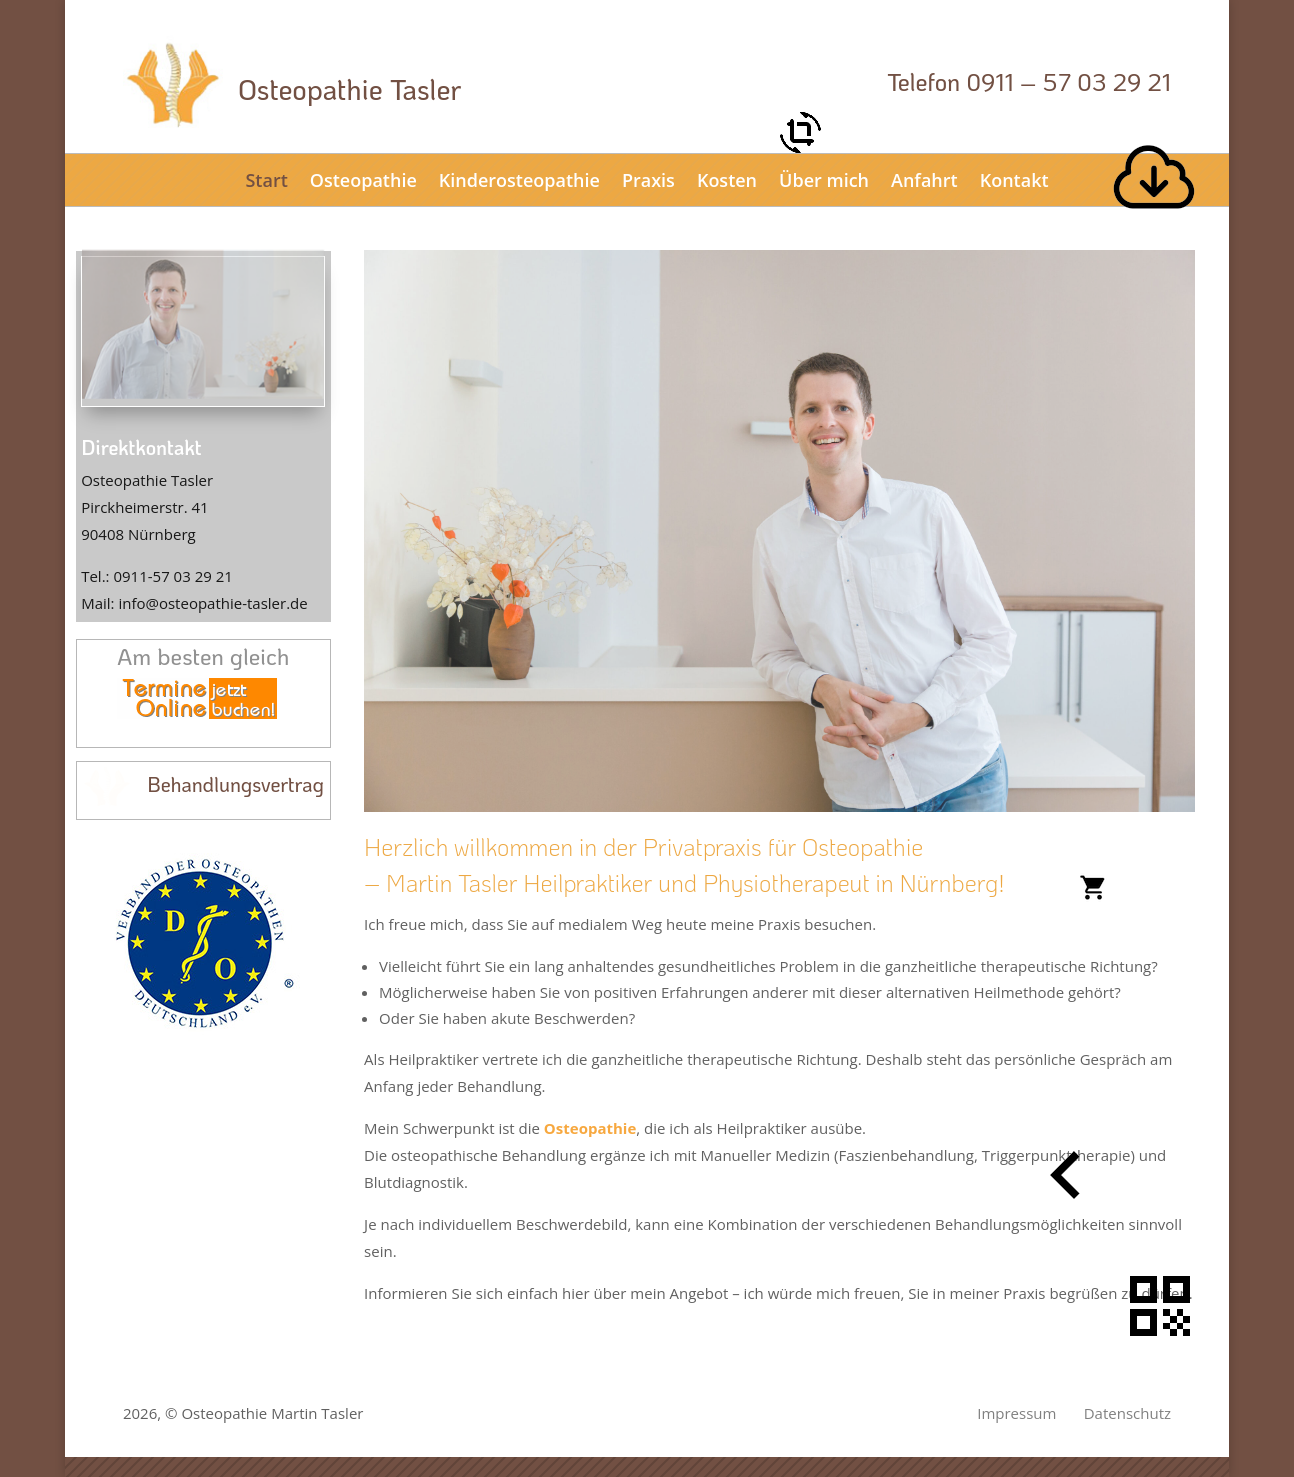 Image resolution: width=1294 pixels, height=1477 pixels. I want to click on download from cloud storage, so click(1154, 177).